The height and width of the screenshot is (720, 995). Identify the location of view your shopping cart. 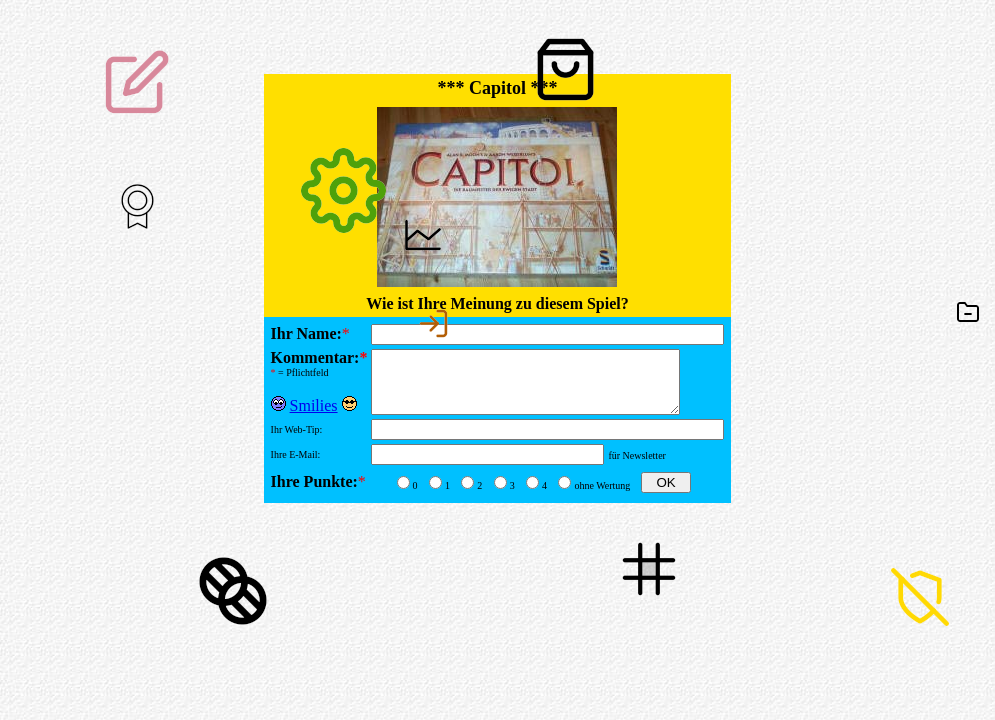
(565, 69).